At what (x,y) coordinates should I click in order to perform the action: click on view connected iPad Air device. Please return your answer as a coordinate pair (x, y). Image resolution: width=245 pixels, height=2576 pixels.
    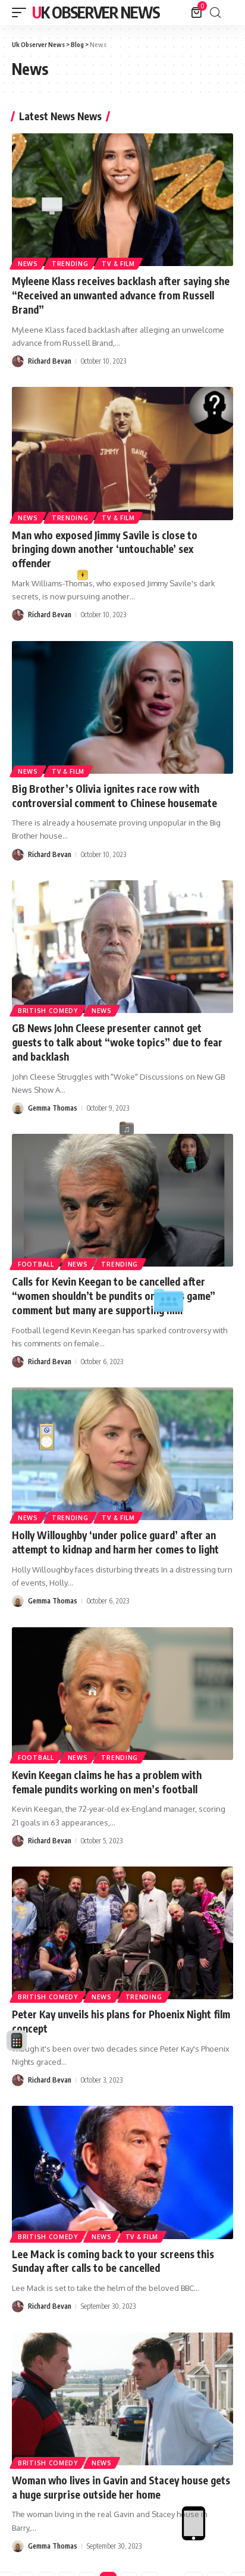
    Looking at the image, I should click on (193, 2523).